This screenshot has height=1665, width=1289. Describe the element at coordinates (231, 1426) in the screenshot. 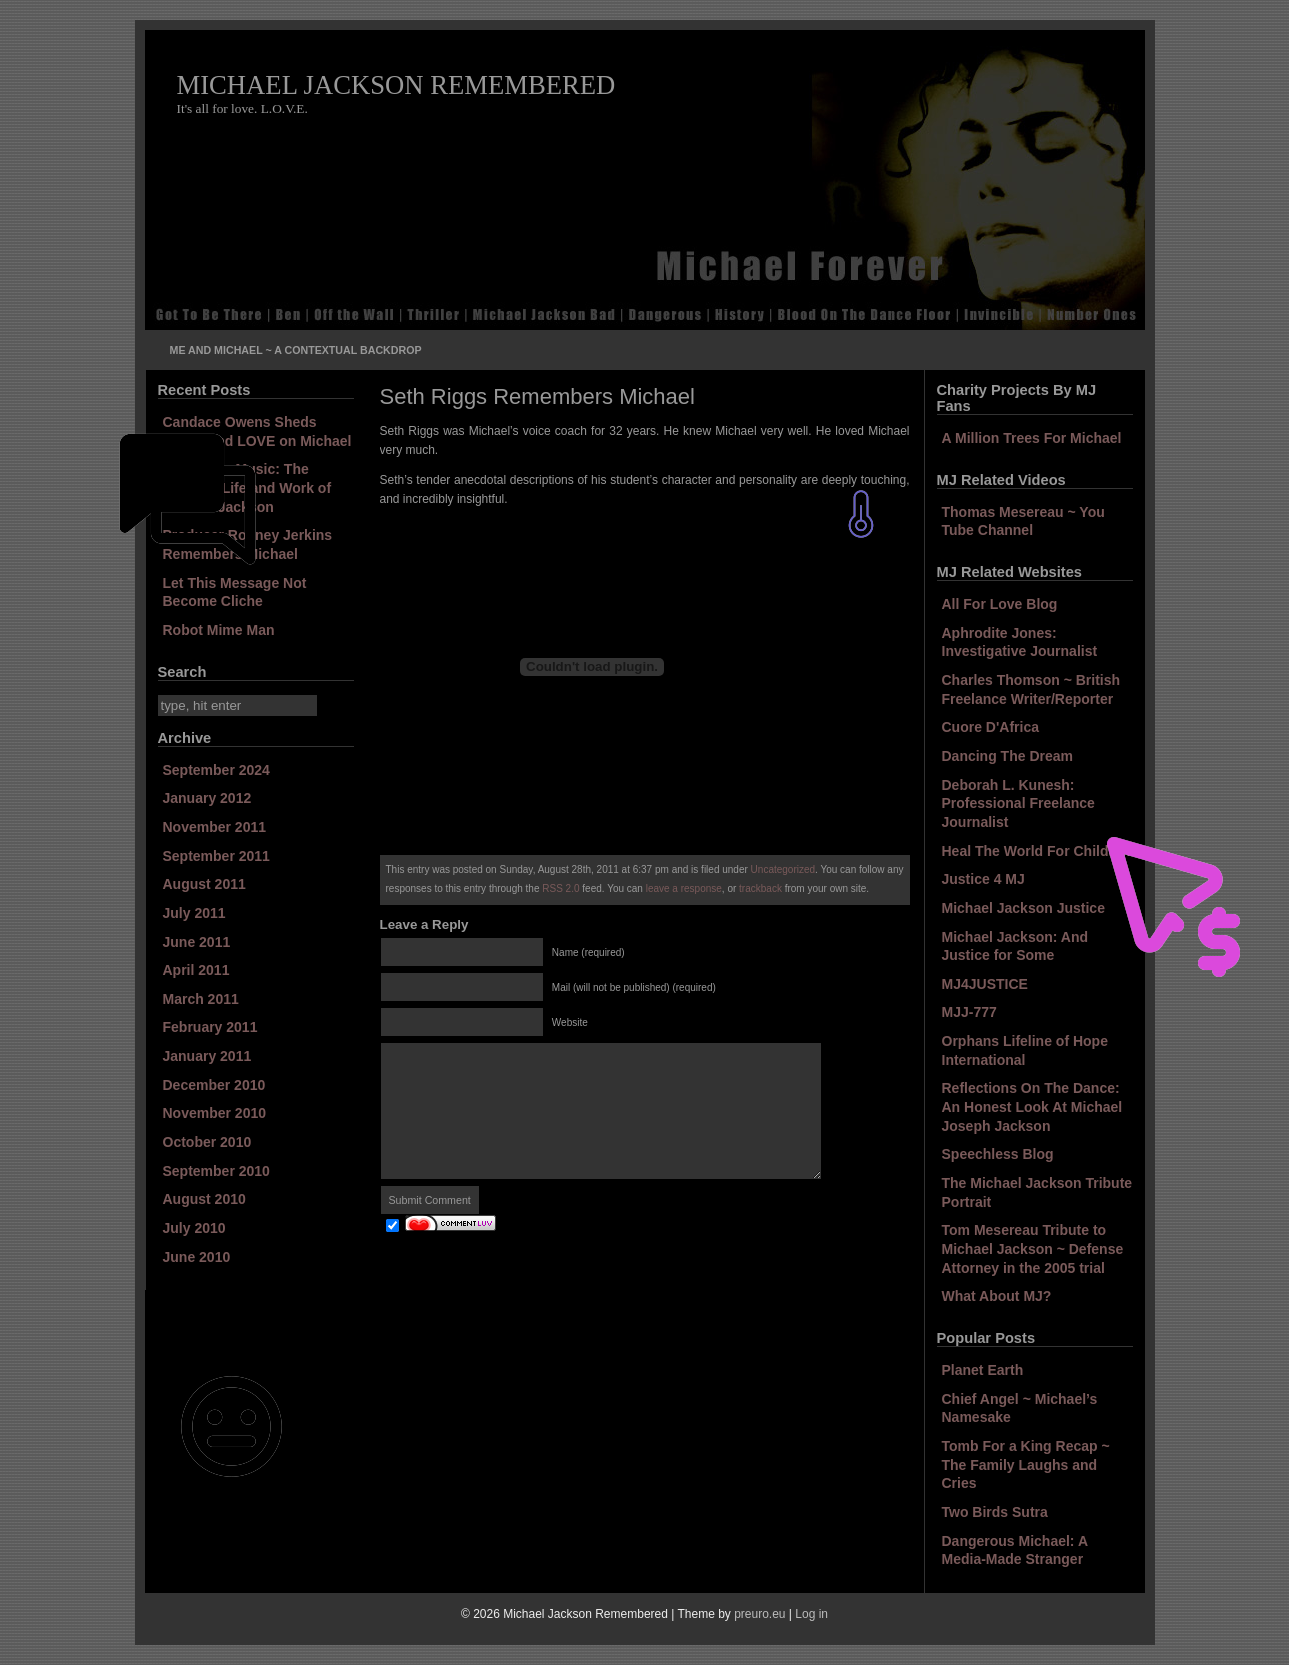

I see `rate your experience as neutral` at that location.